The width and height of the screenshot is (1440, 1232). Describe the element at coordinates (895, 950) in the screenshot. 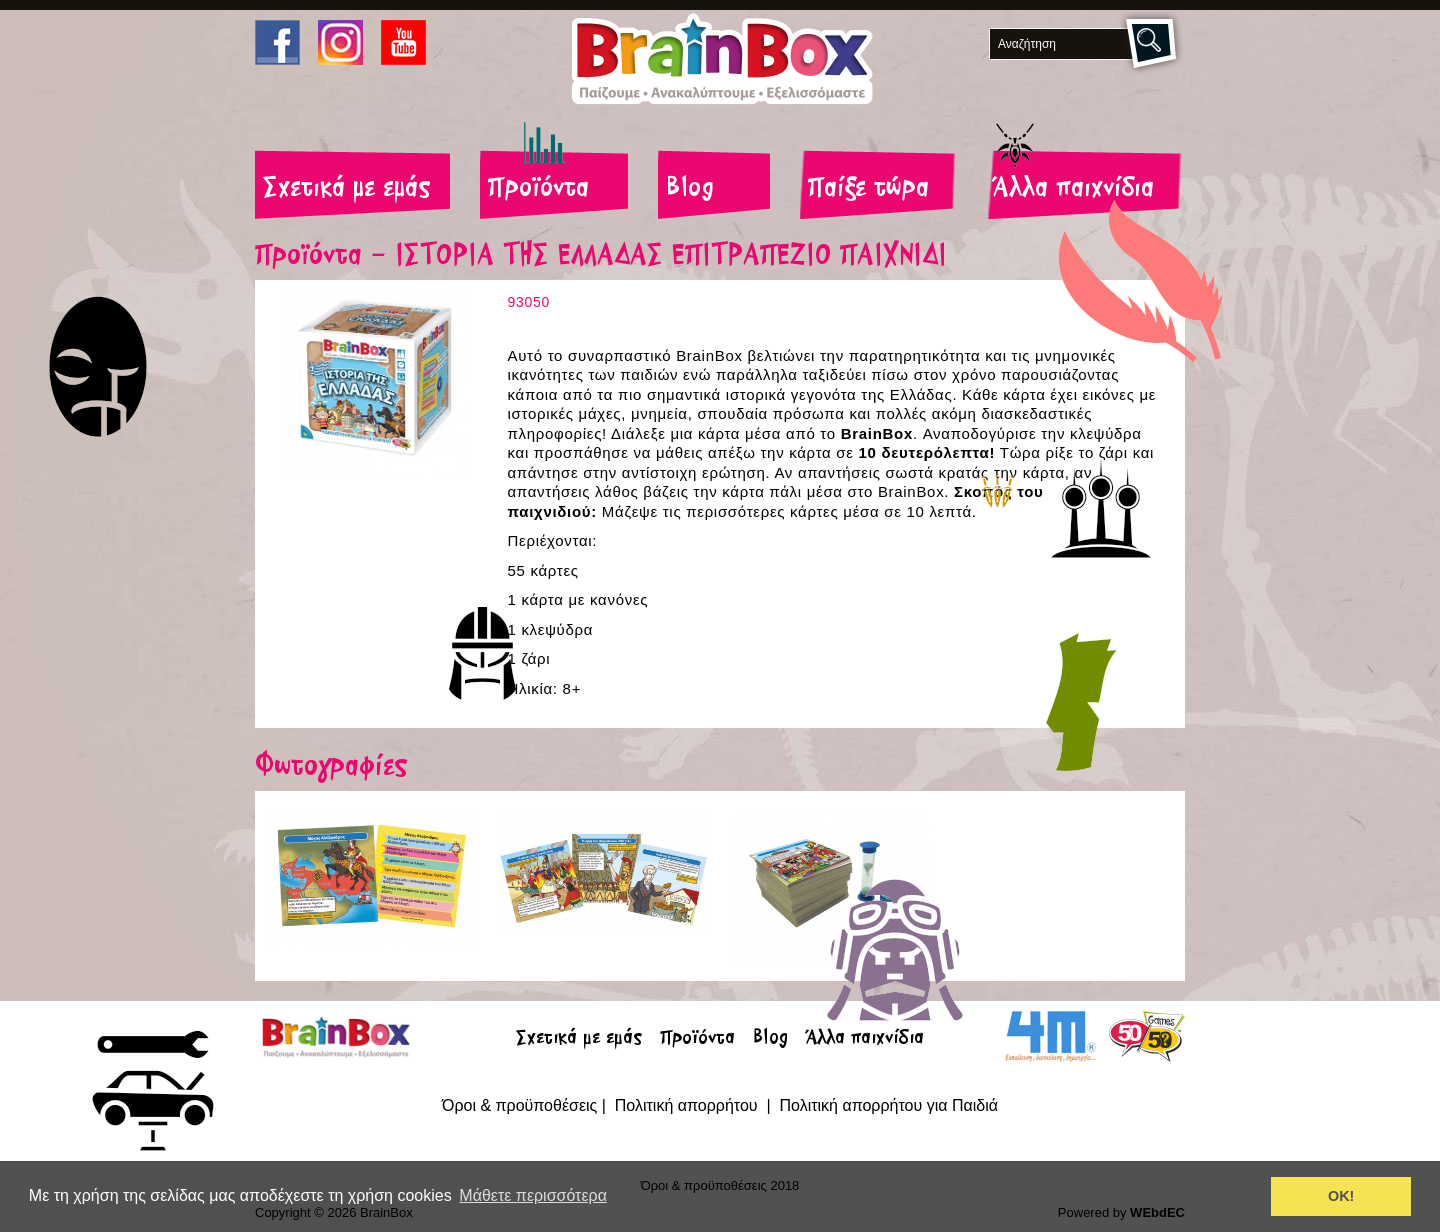

I see `view pilot or aviation-related content` at that location.